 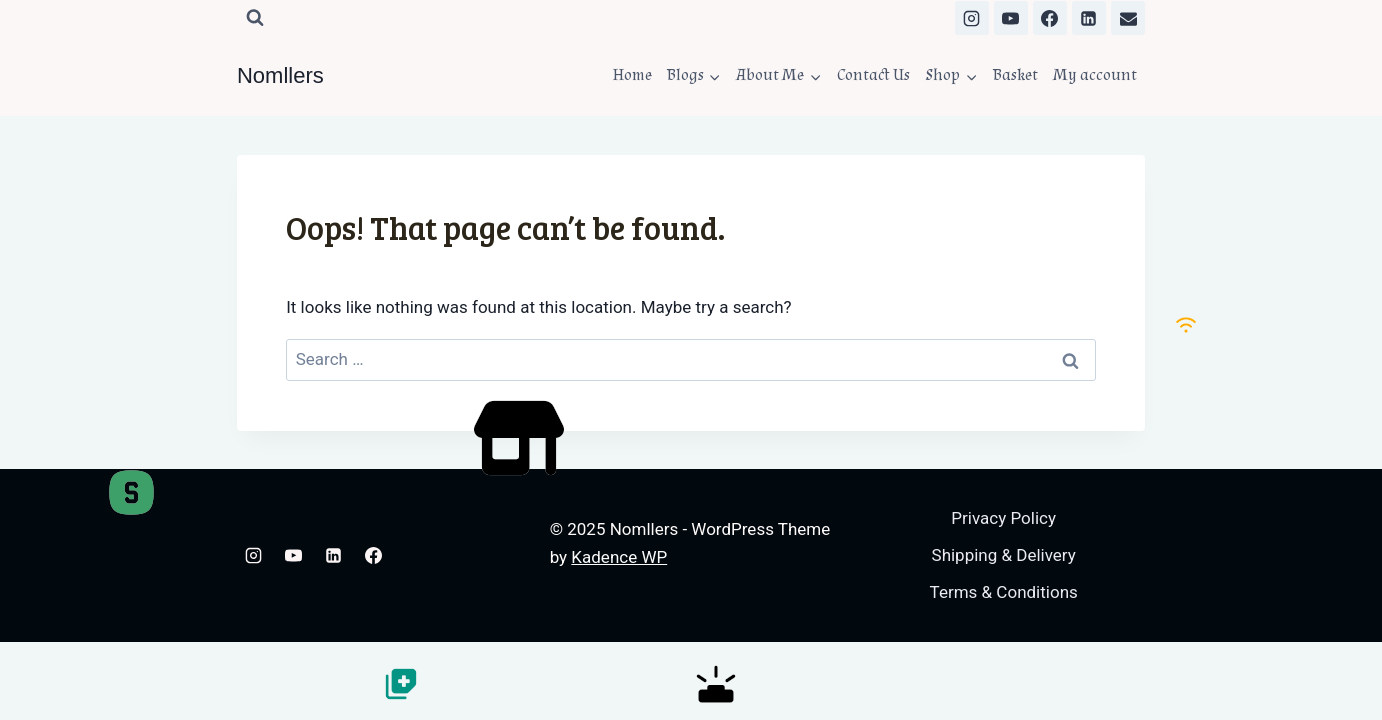 What do you see at coordinates (519, 438) in the screenshot?
I see `open the store or shop` at bounding box center [519, 438].